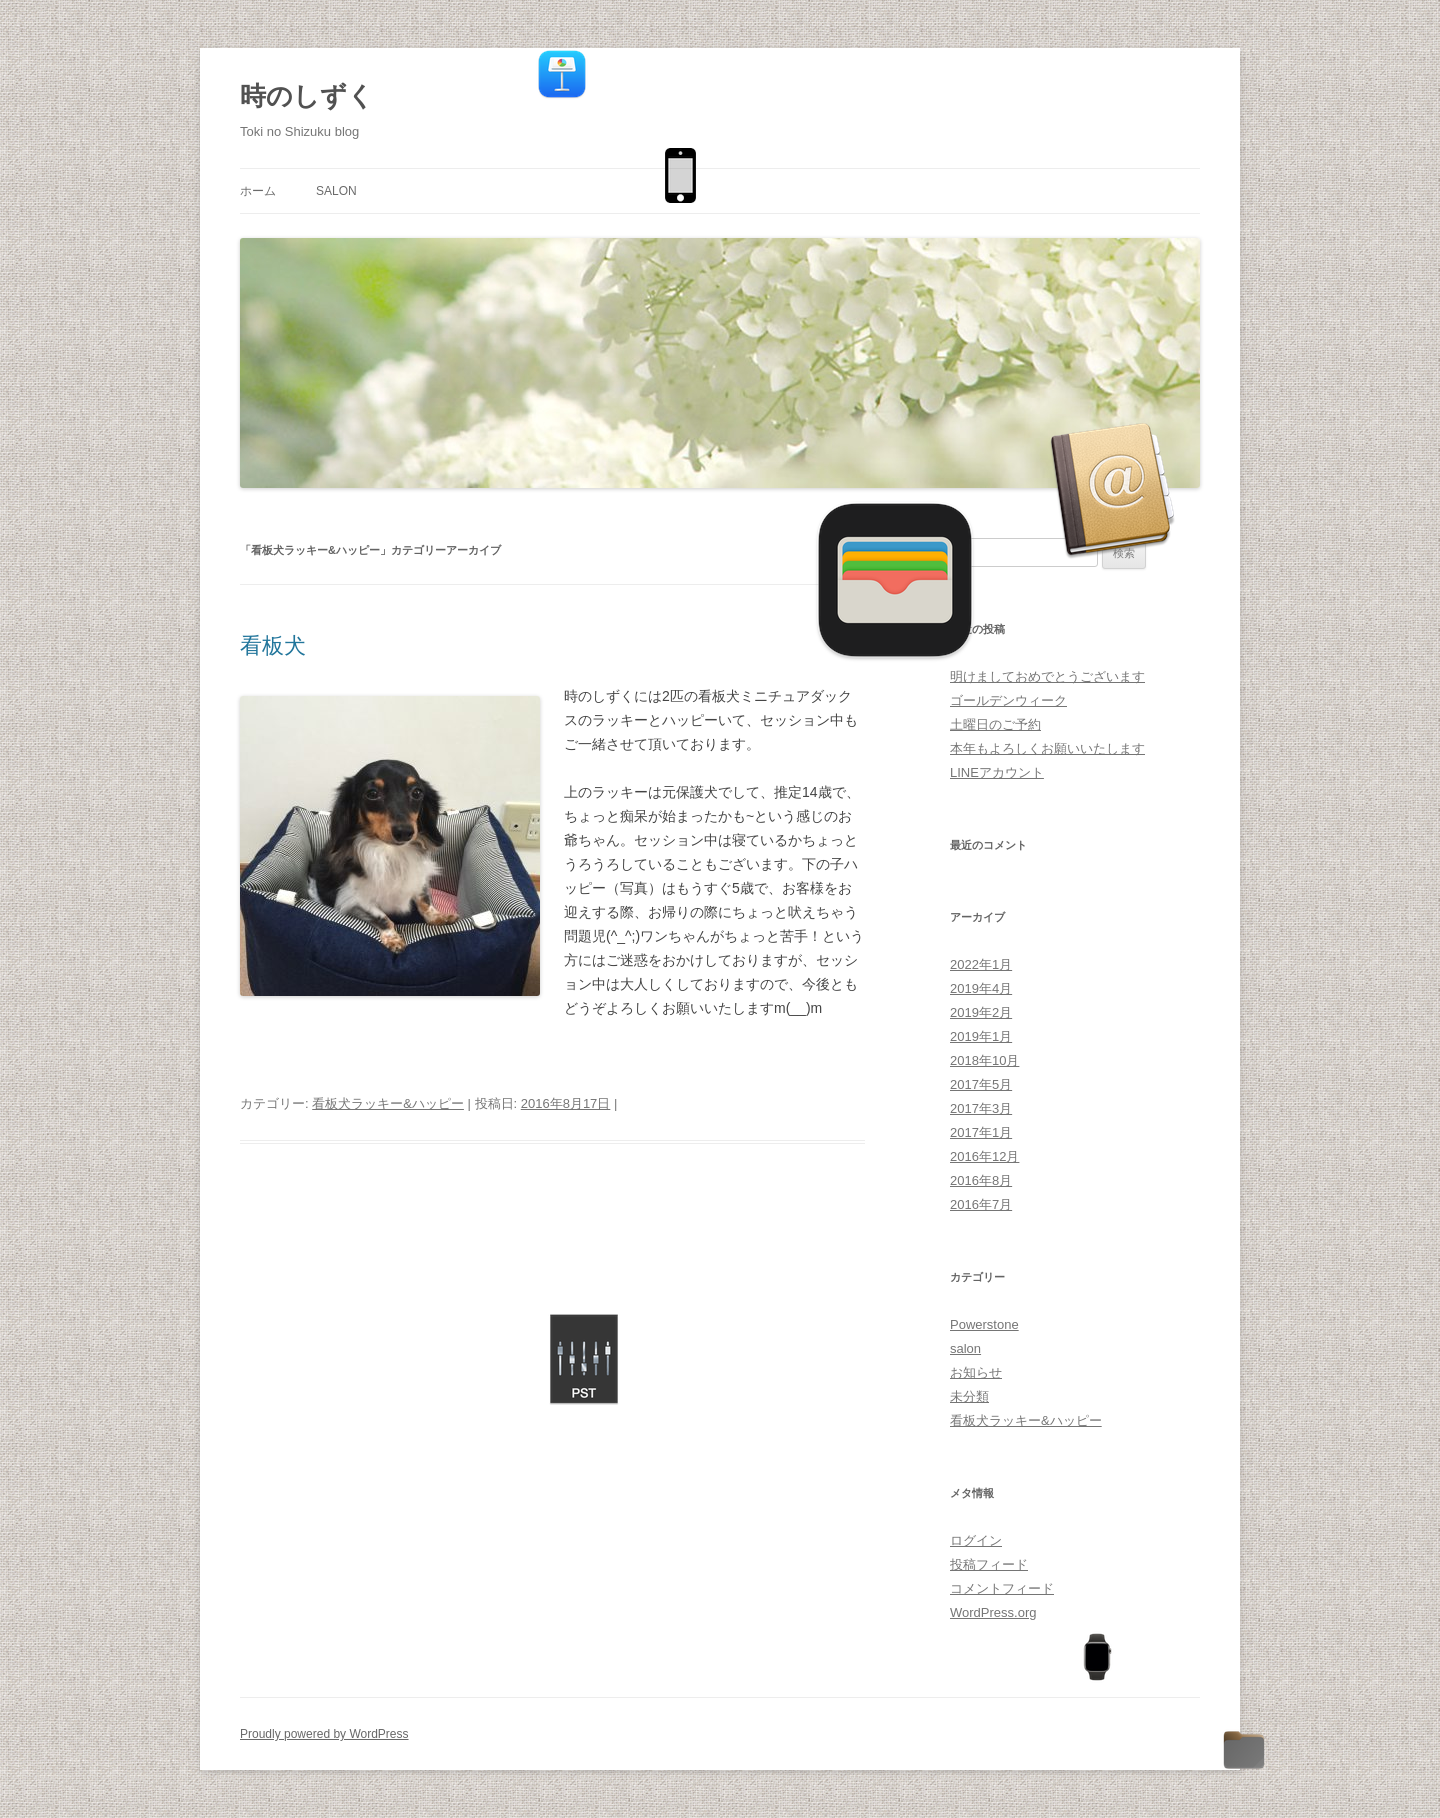 This screenshot has height=1818, width=1440. What do you see at coordinates (562, 74) in the screenshot?
I see `open keynote to create or edit presentations` at bounding box center [562, 74].